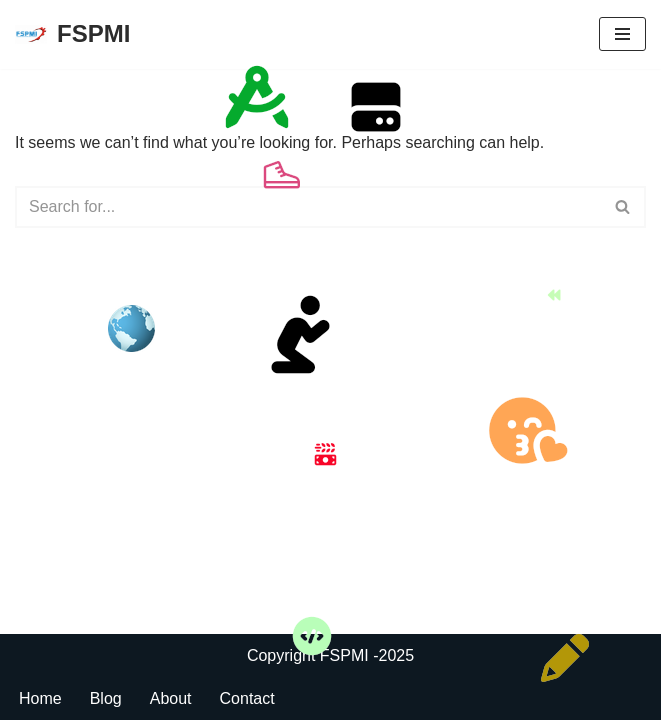 The image size is (661, 720). Describe the element at coordinates (131, 328) in the screenshot. I see `access global or international settings` at that location.